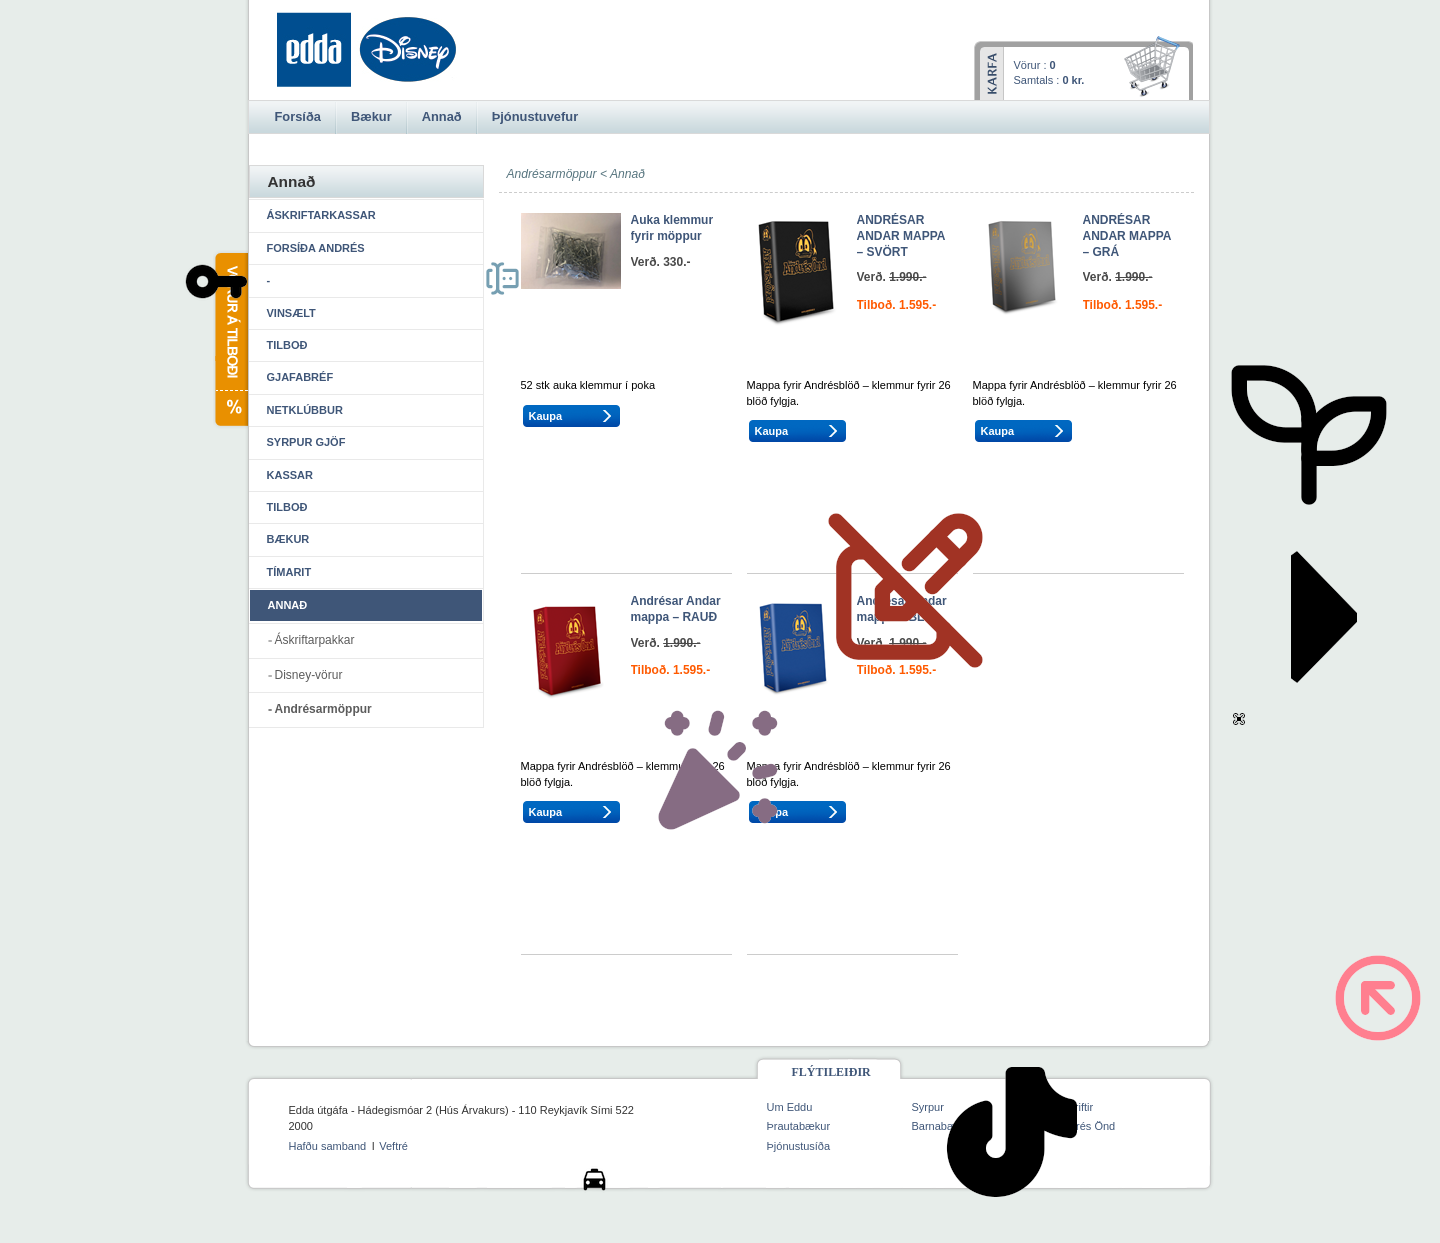 This screenshot has width=1440, height=1243. I want to click on access drone controls, so click(1239, 719).